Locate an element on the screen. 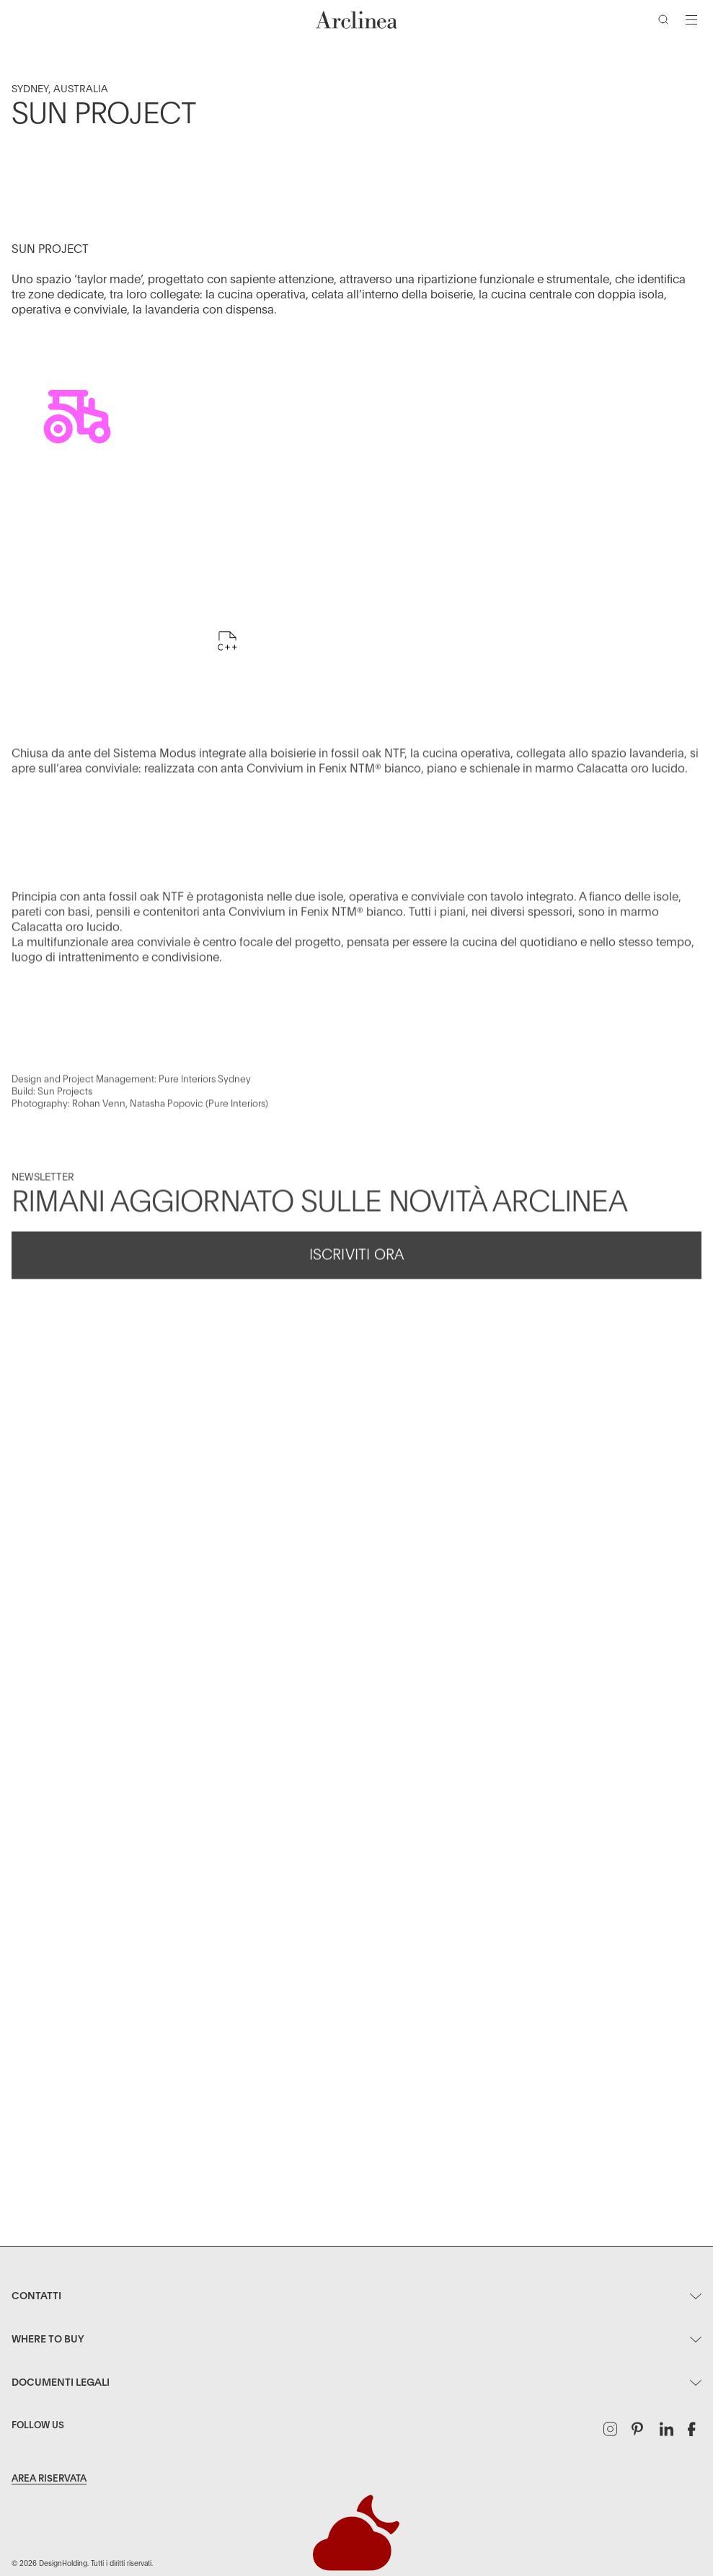 The width and height of the screenshot is (713, 2576). indicates nighttime cloudy weather conditions is located at coordinates (356, 2533).